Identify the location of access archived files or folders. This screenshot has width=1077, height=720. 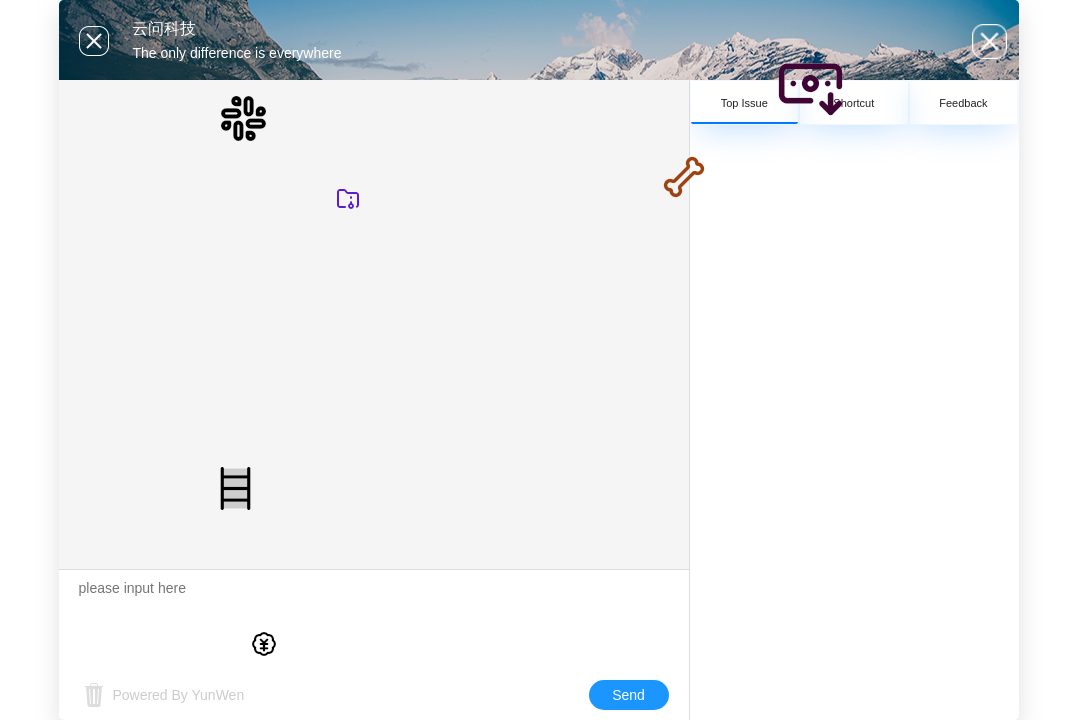
(348, 199).